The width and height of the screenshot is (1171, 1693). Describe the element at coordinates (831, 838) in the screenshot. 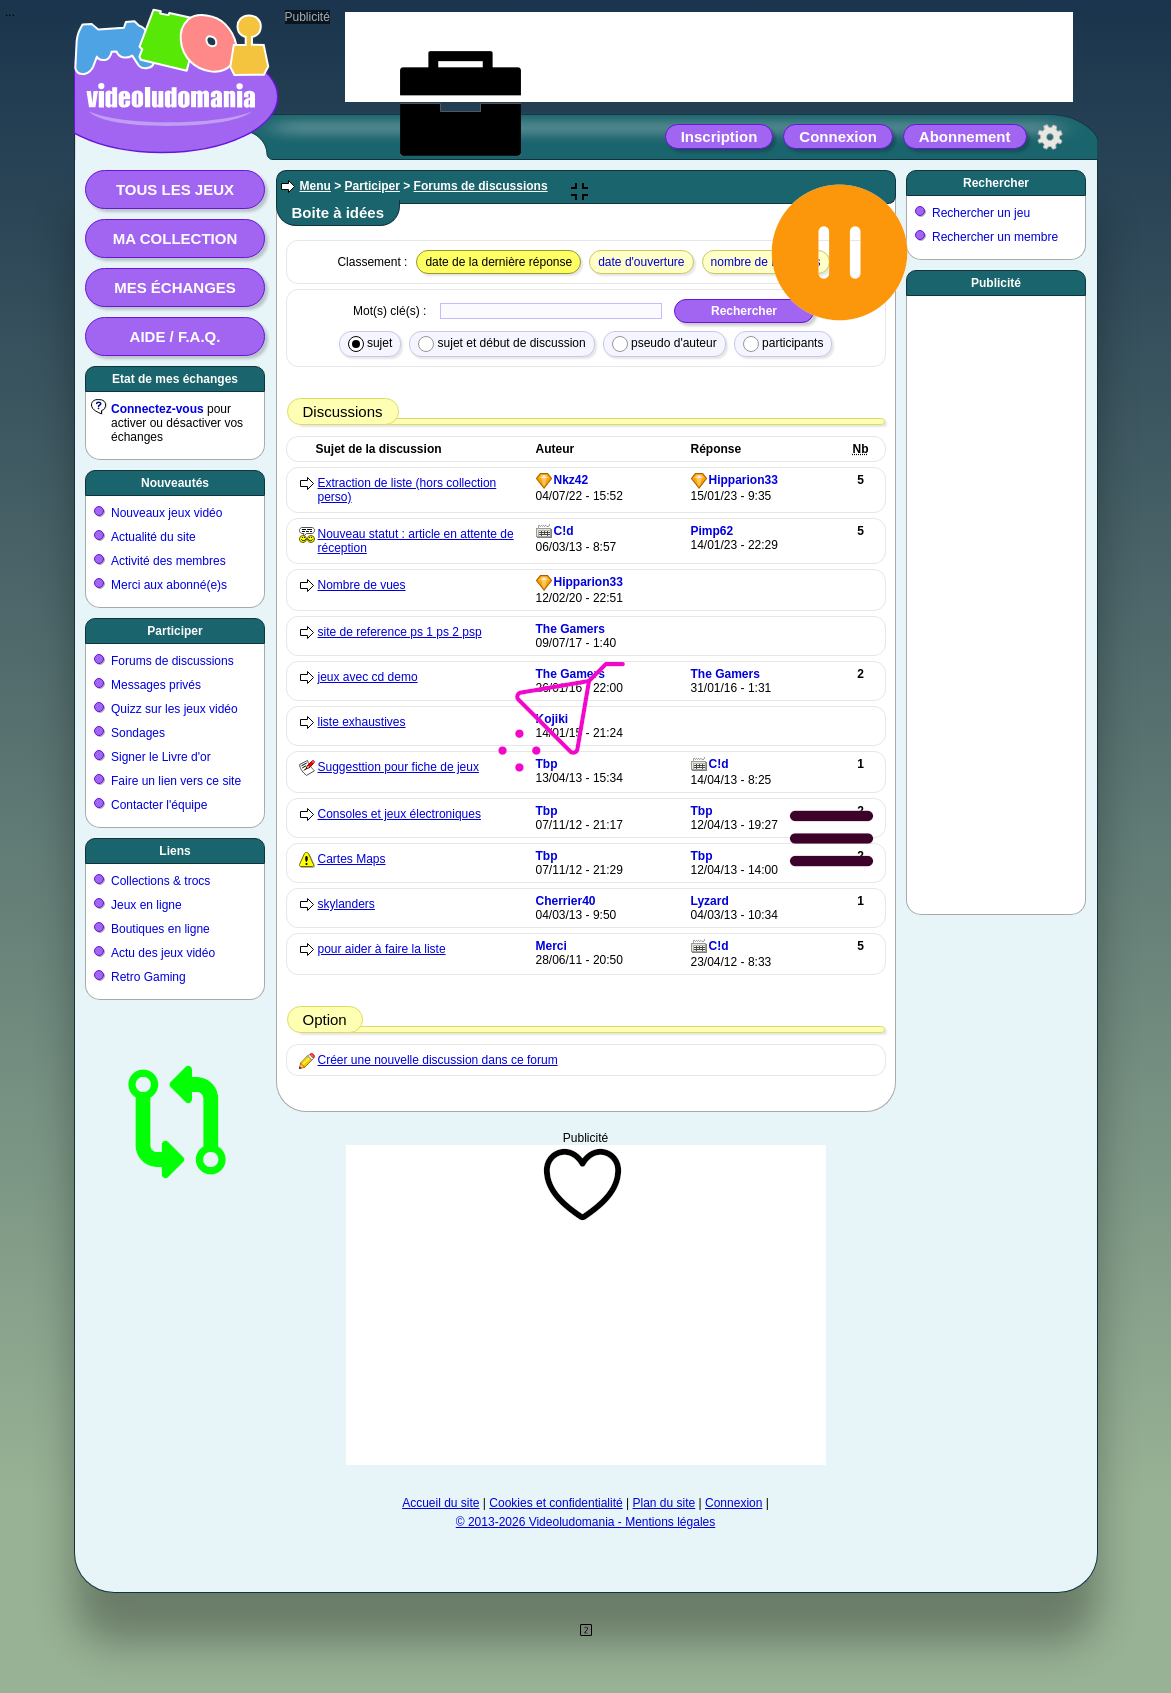

I see `open the navigation menu` at that location.